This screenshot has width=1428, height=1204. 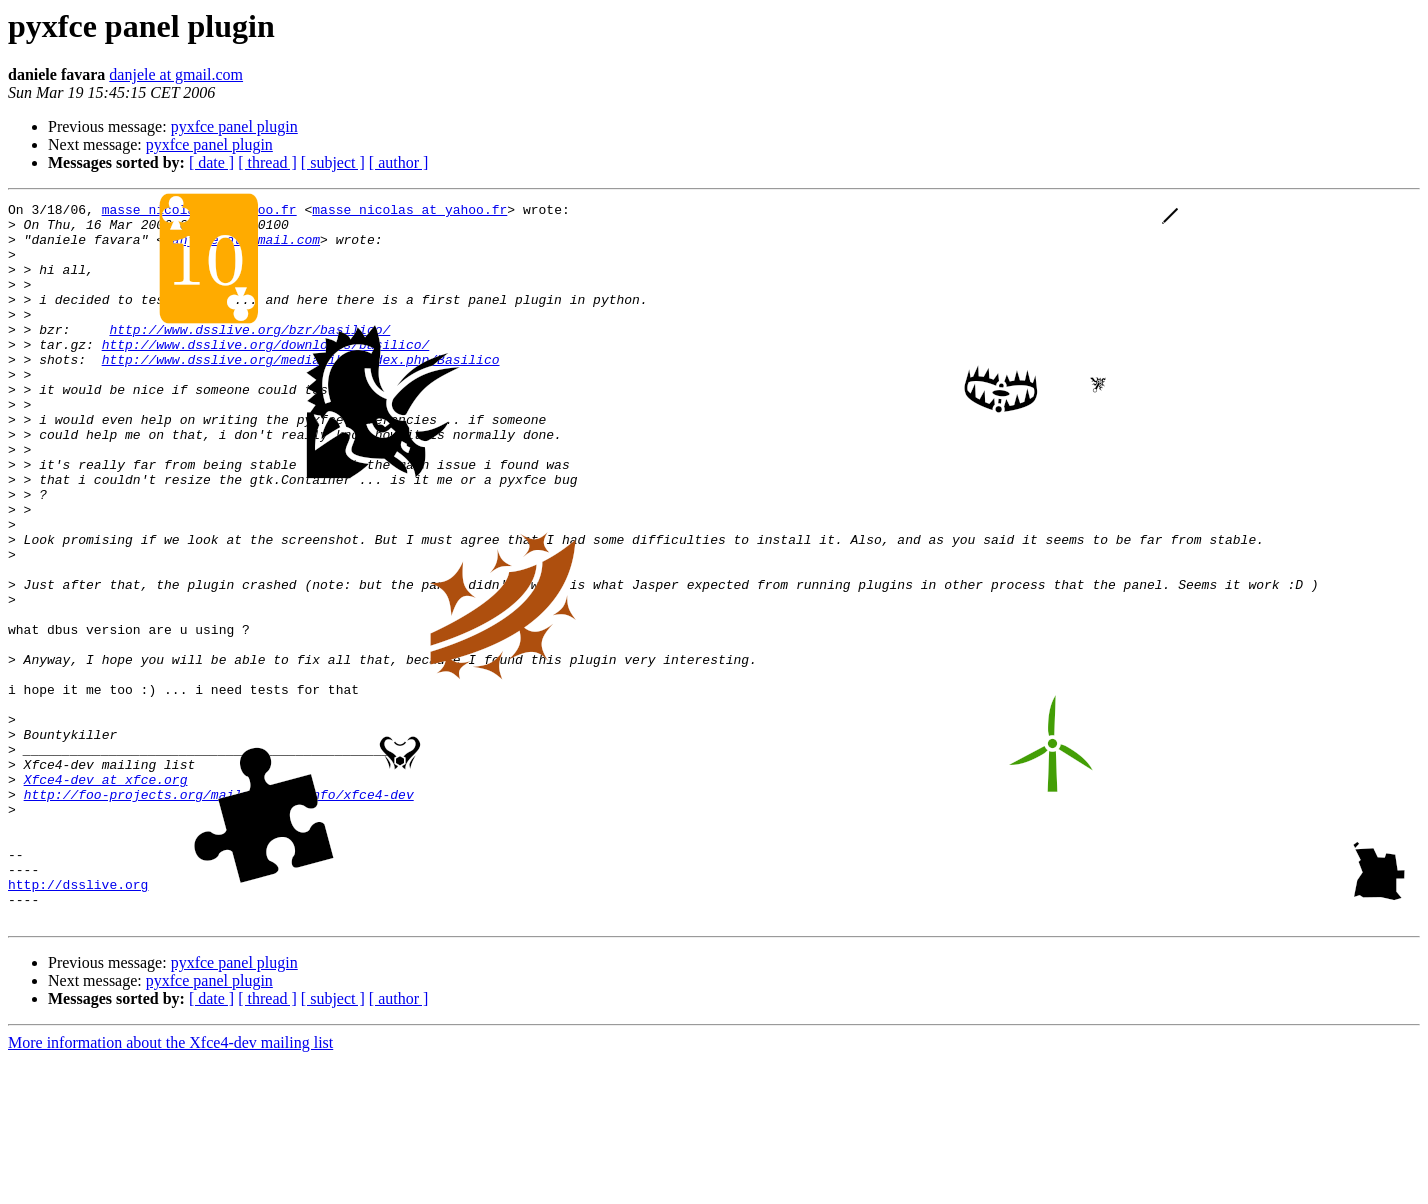 I want to click on access plugins or extensions, so click(x=263, y=815).